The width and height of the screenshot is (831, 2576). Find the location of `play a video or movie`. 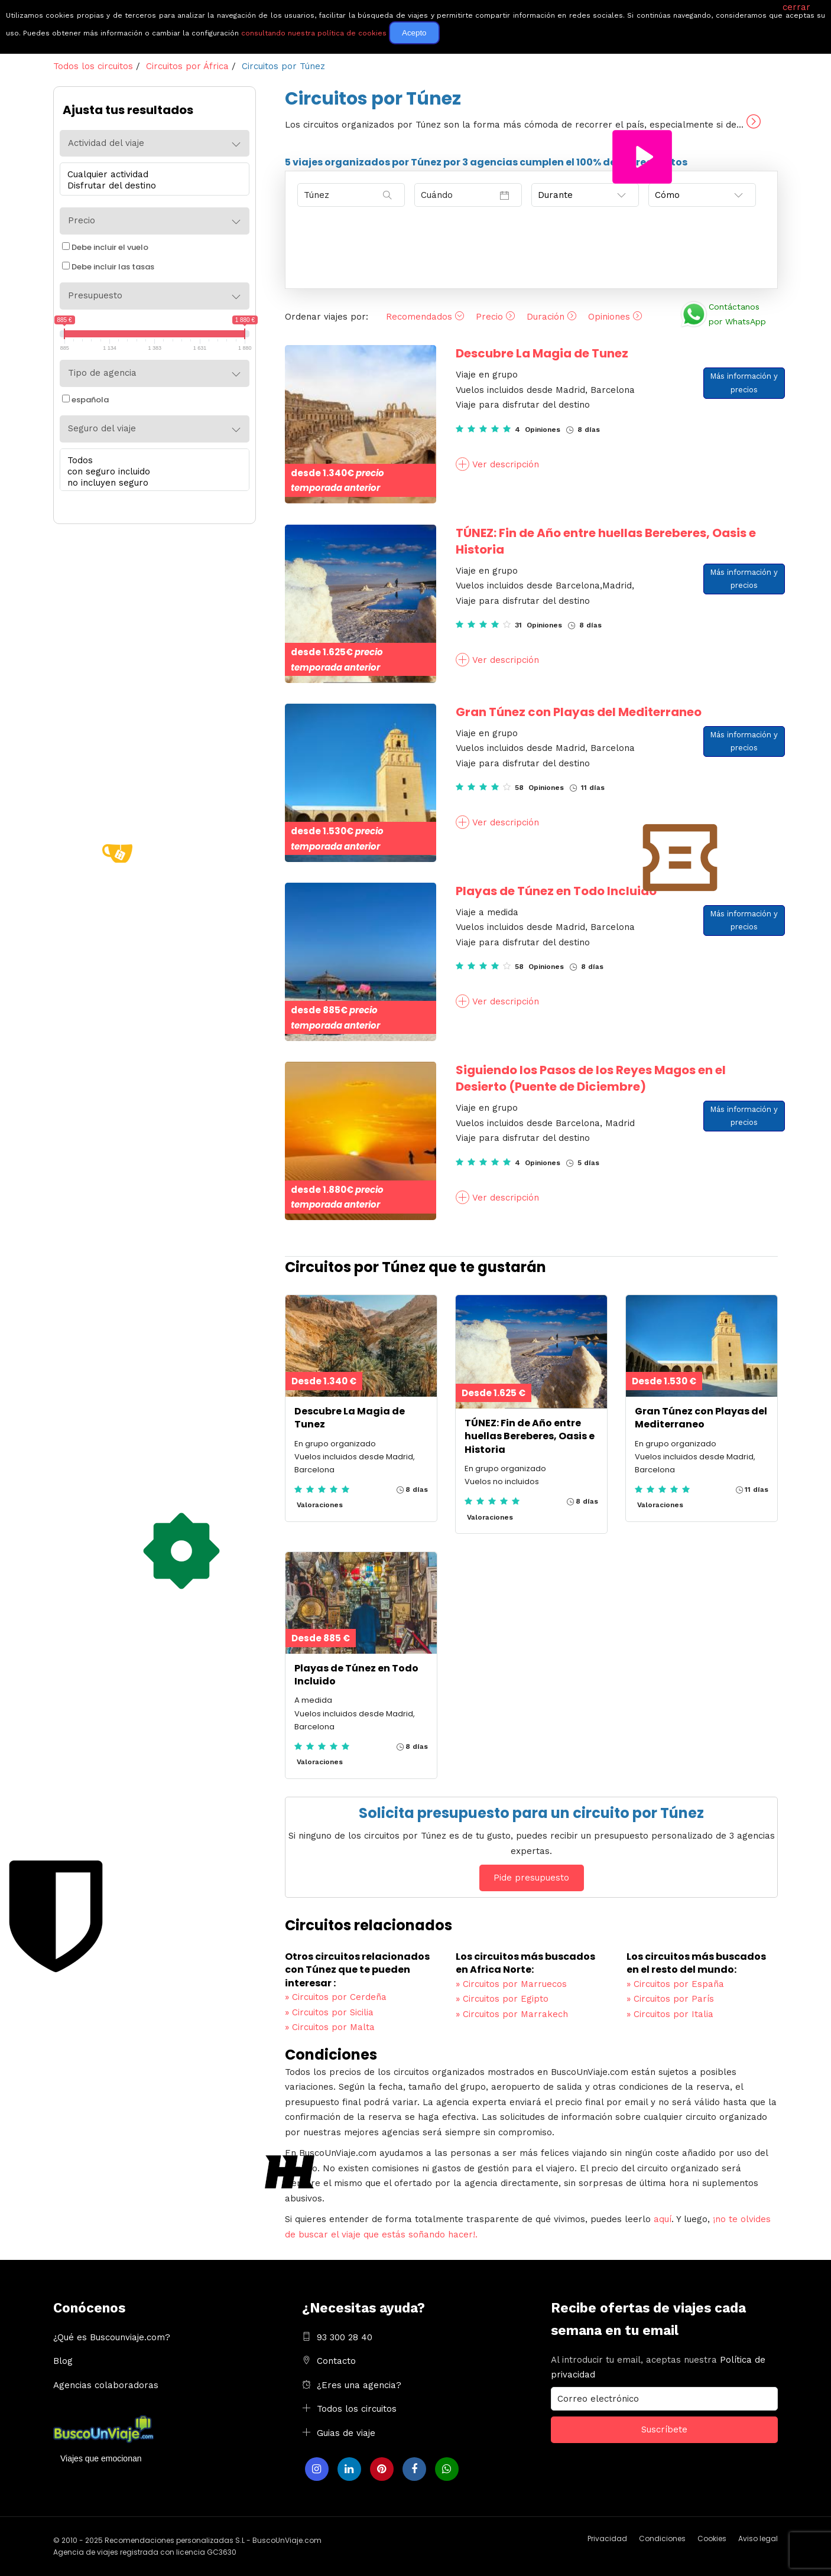

play a video or movie is located at coordinates (642, 157).